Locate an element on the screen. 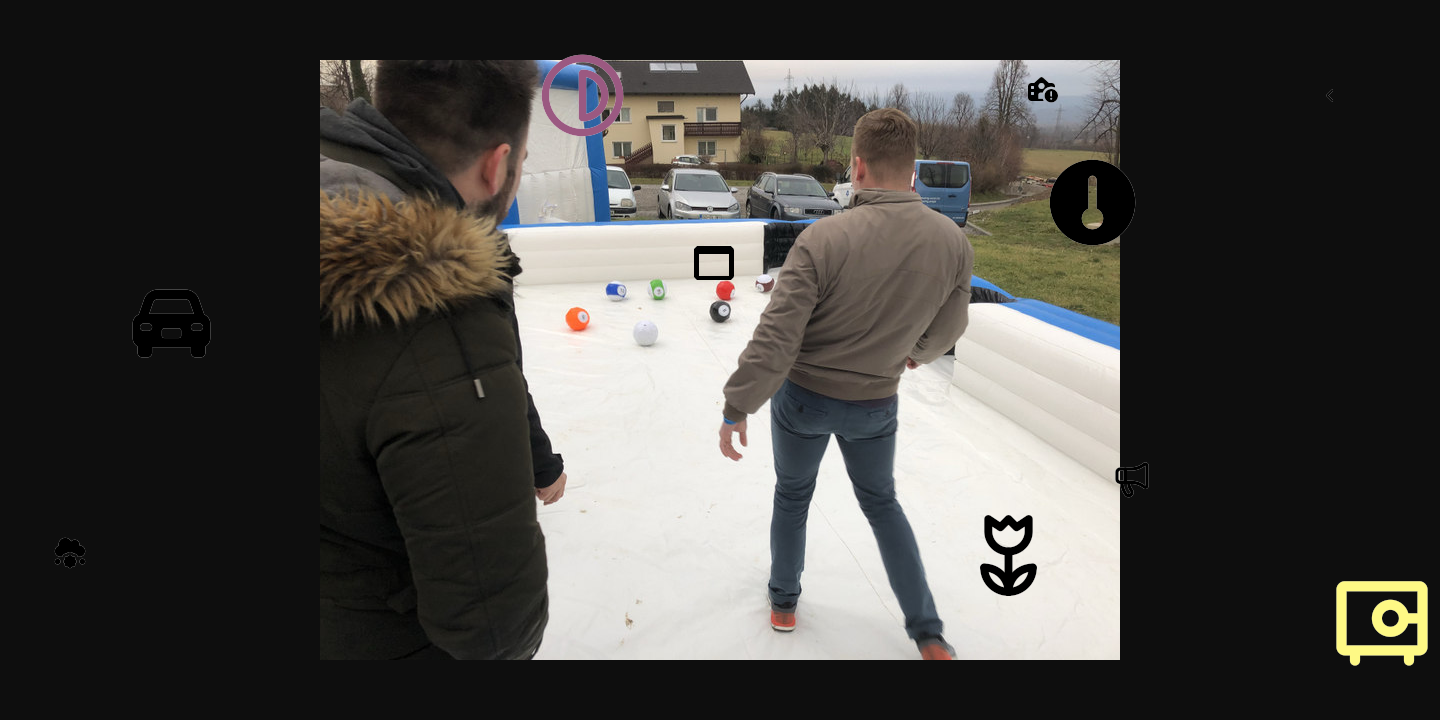 The width and height of the screenshot is (1440, 720). view current speed or performance level is located at coordinates (1092, 202).